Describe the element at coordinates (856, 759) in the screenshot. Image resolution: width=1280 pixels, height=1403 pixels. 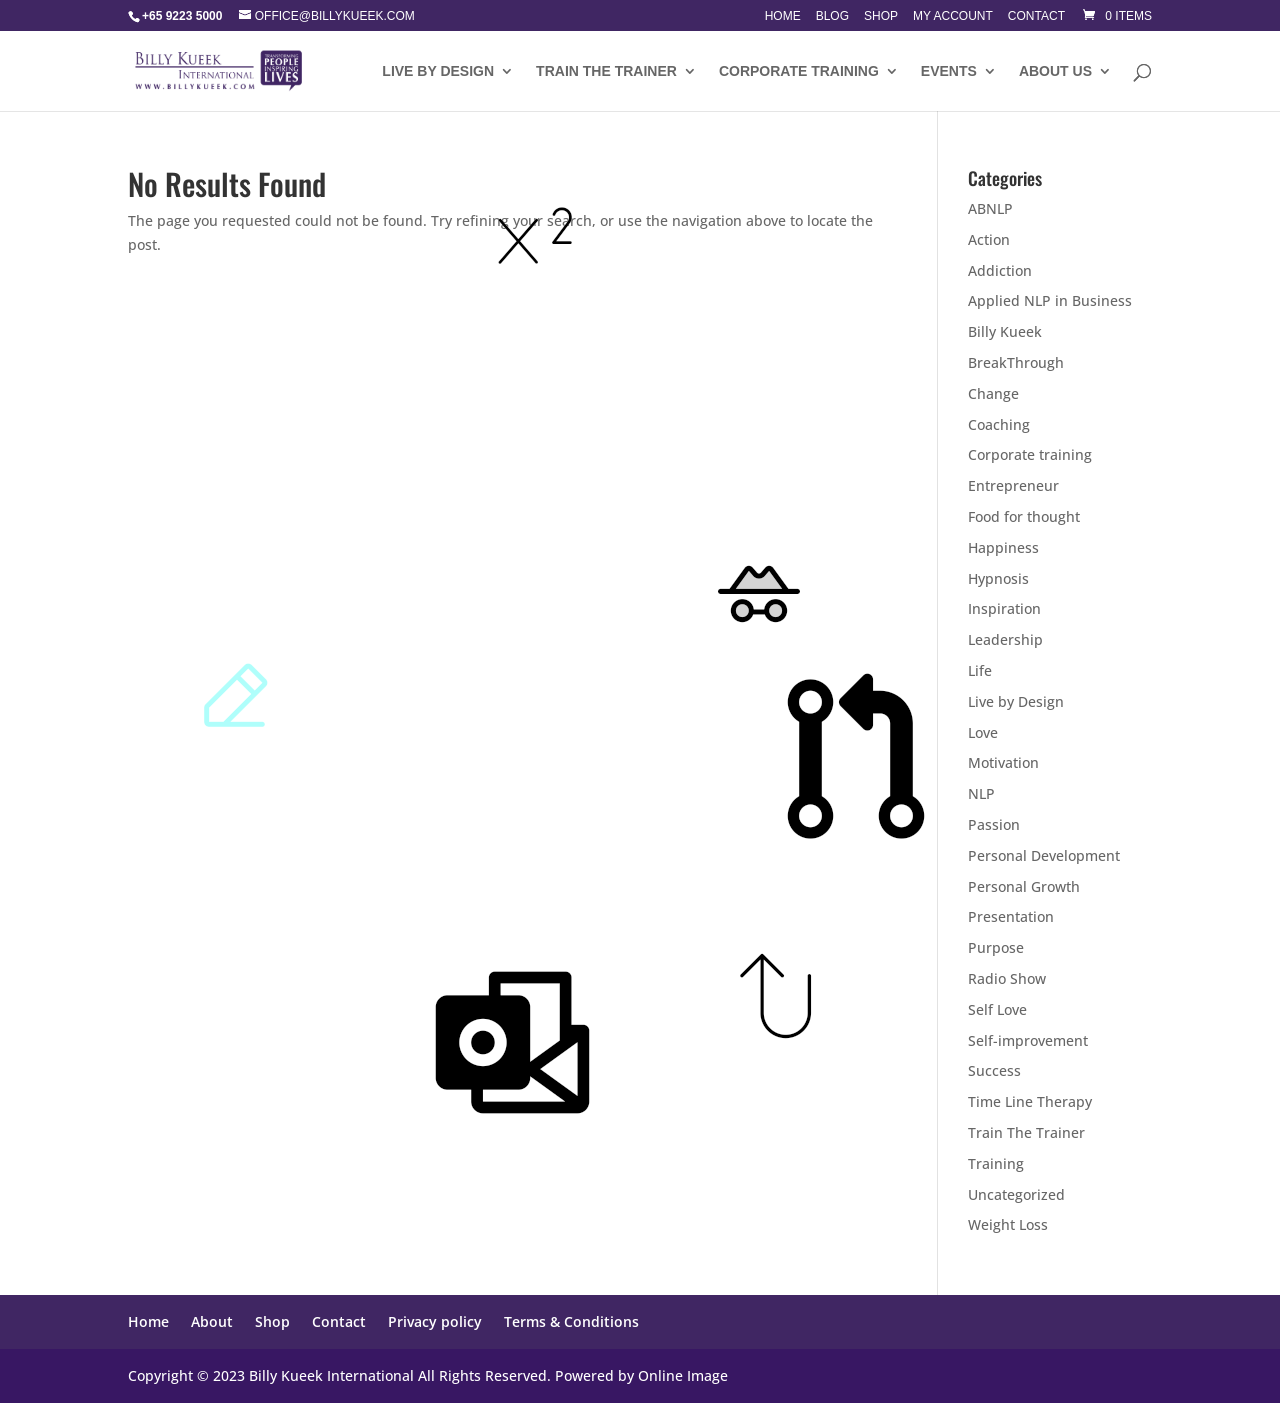
I see `create a new pull request` at that location.